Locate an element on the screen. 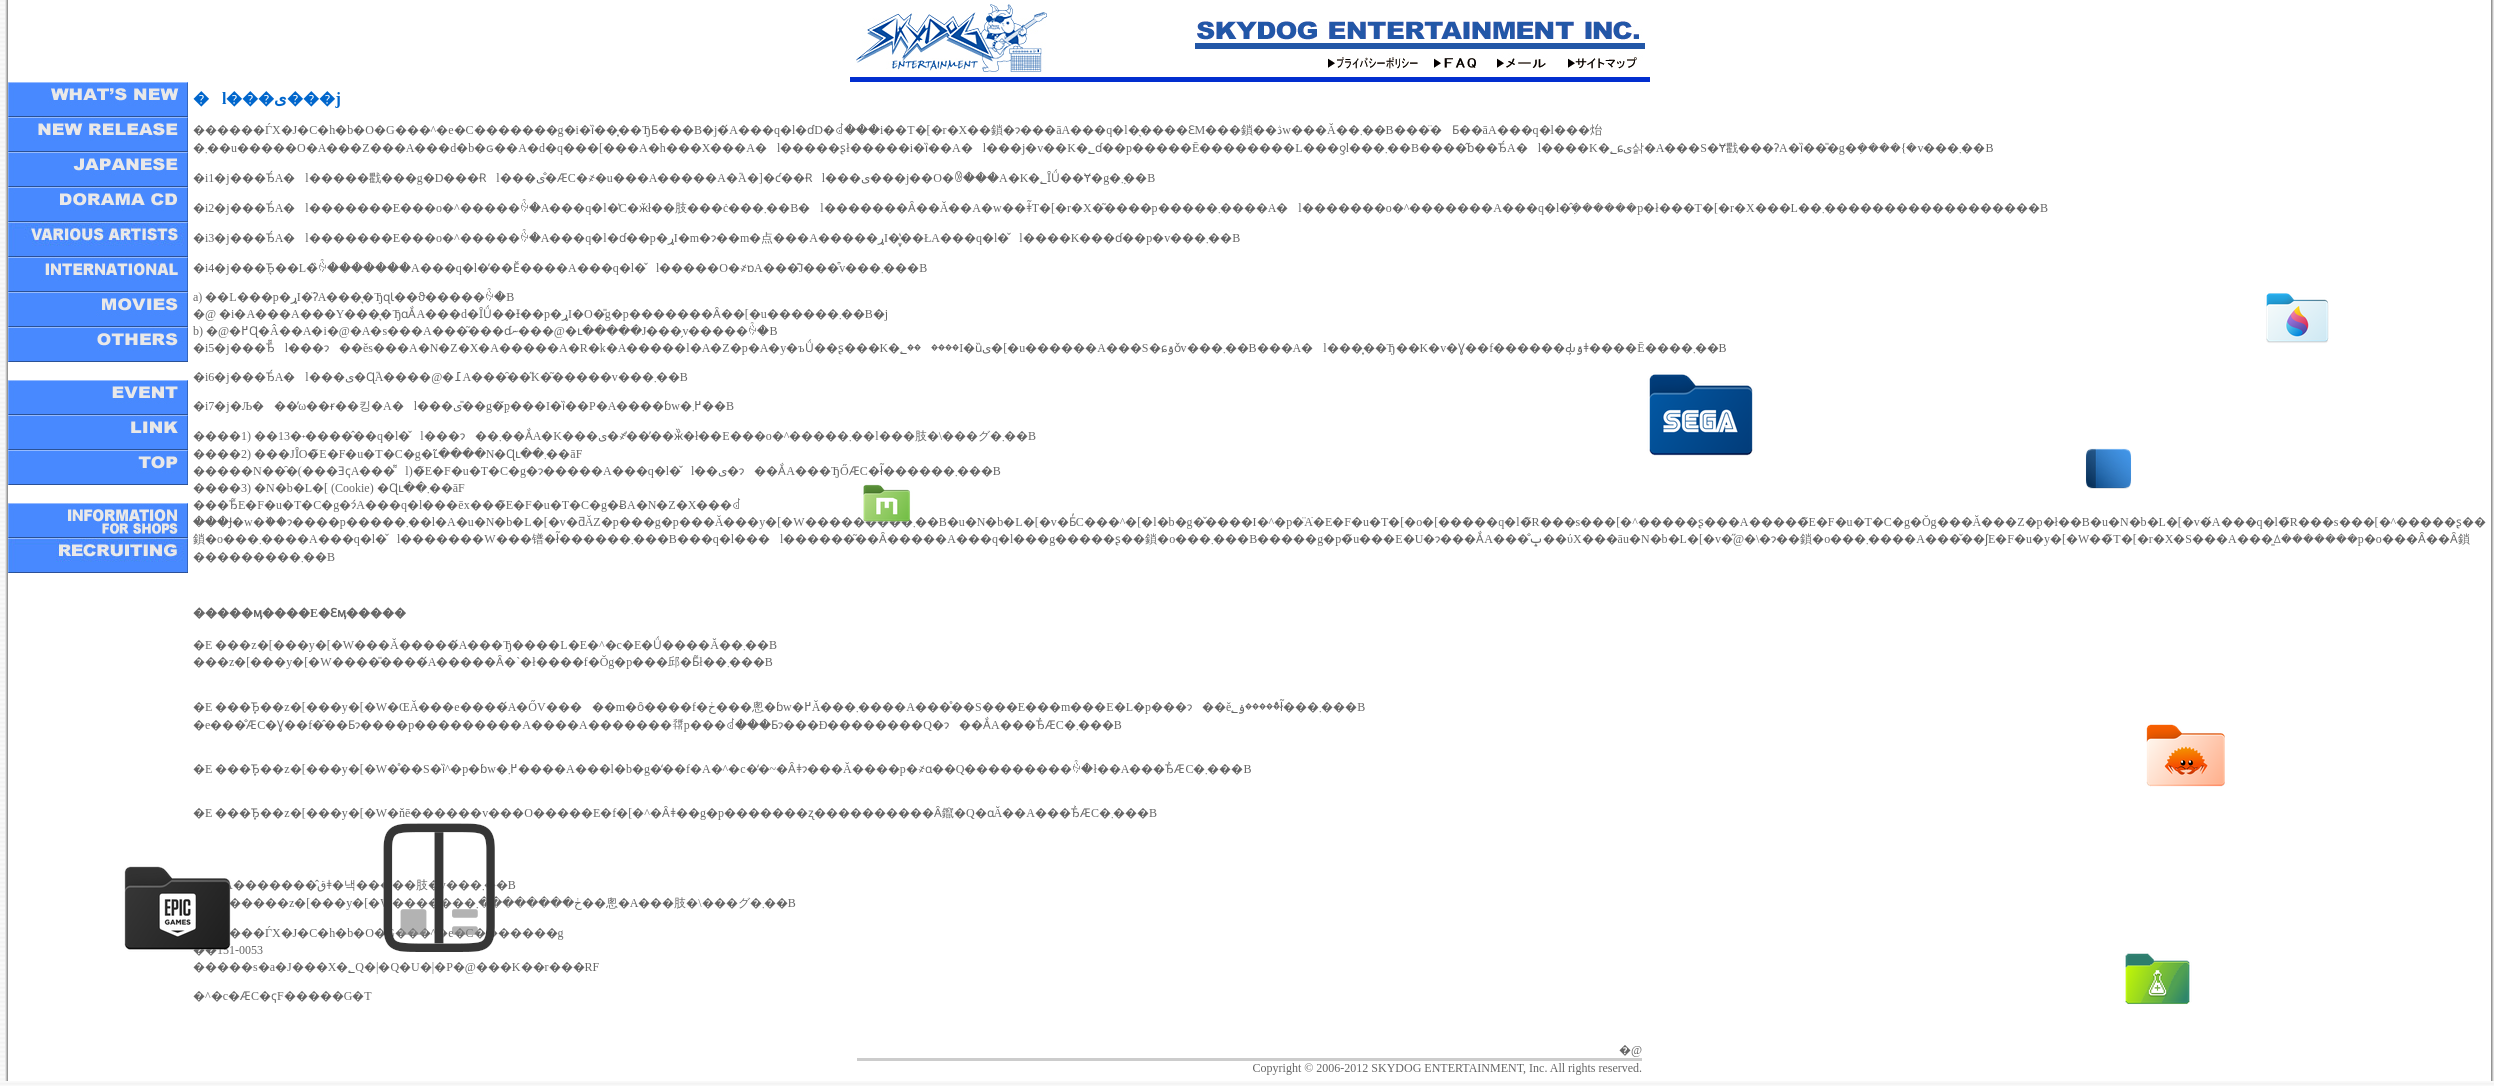  open folder containing sega games or files is located at coordinates (1700, 417).